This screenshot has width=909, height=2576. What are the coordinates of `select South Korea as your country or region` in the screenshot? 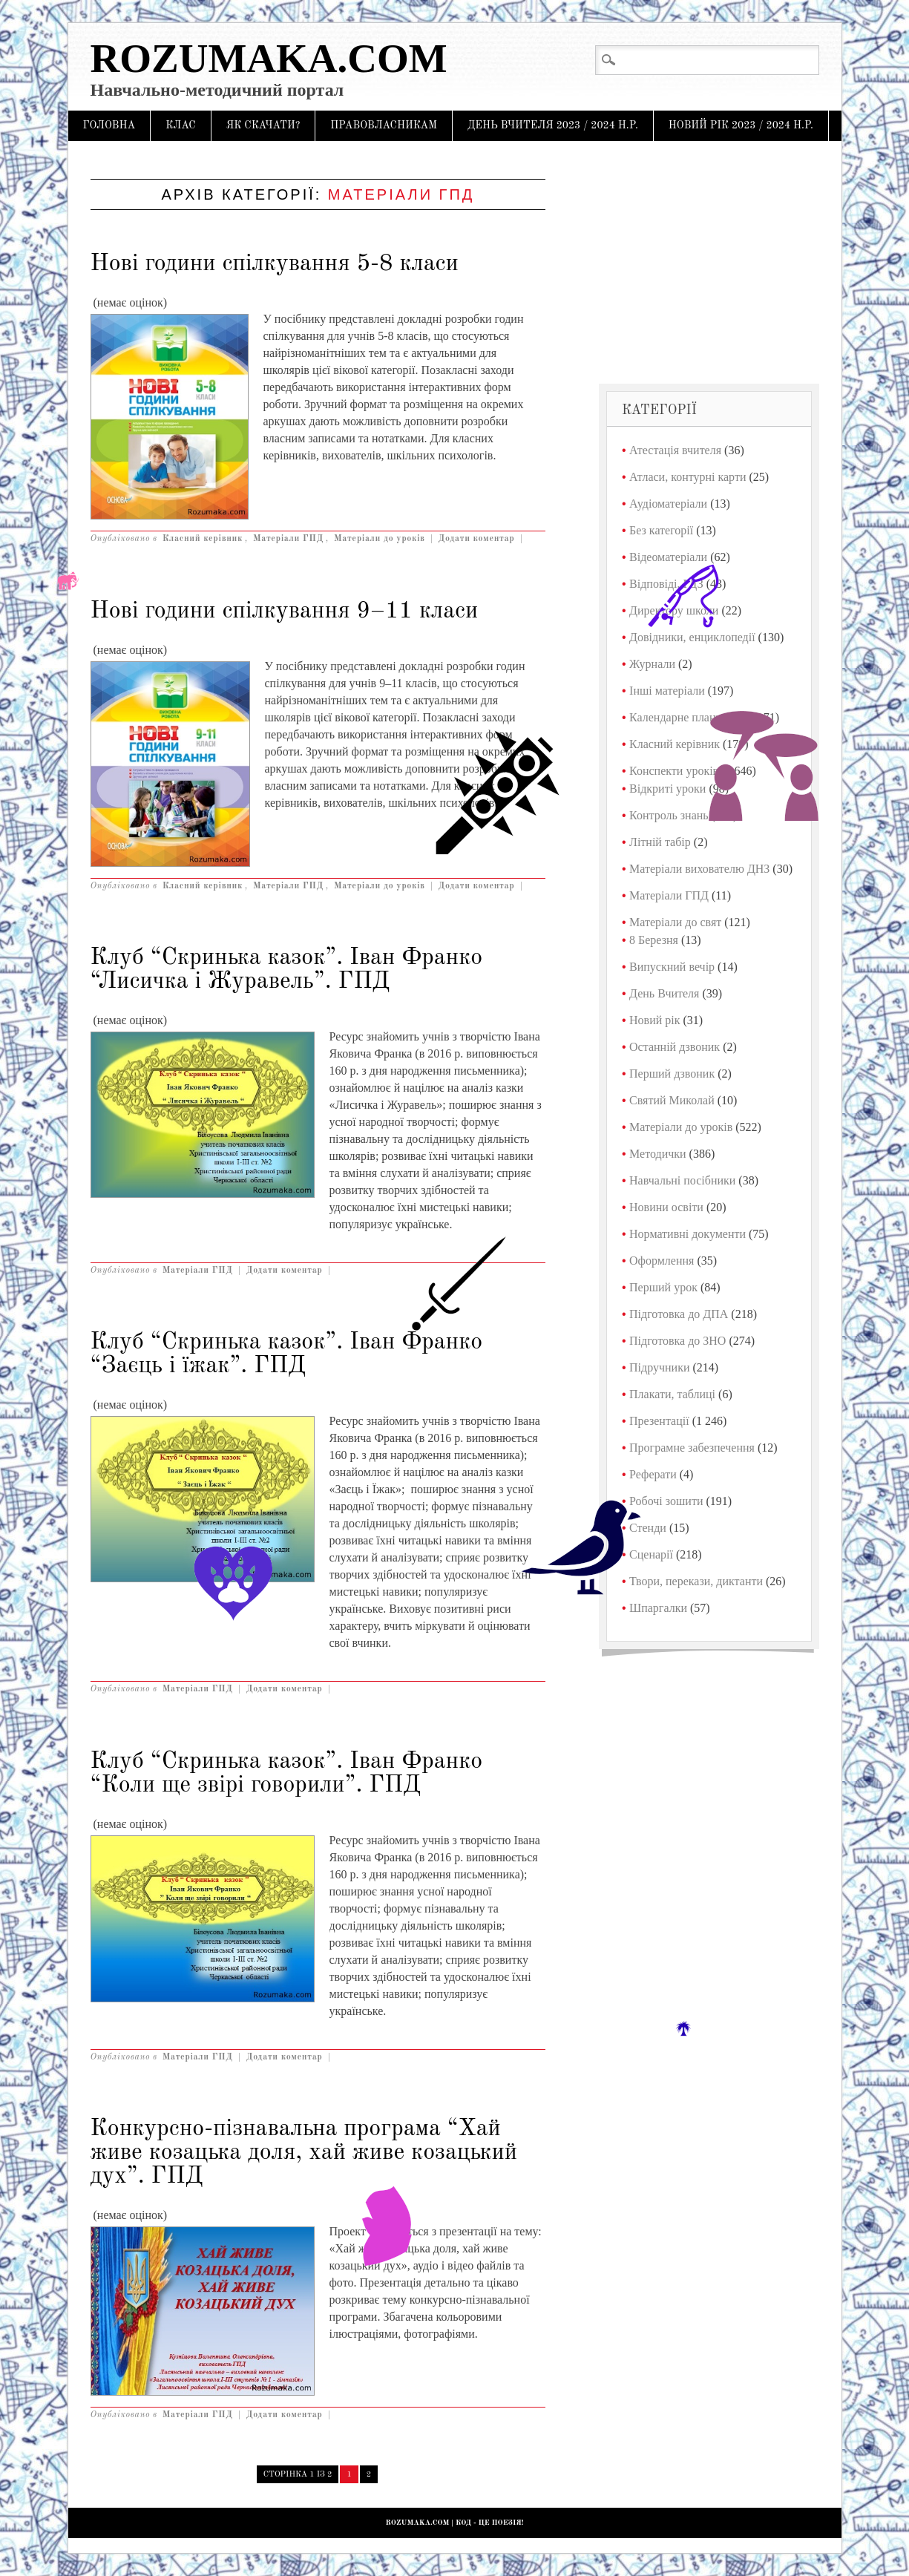 It's located at (386, 2228).